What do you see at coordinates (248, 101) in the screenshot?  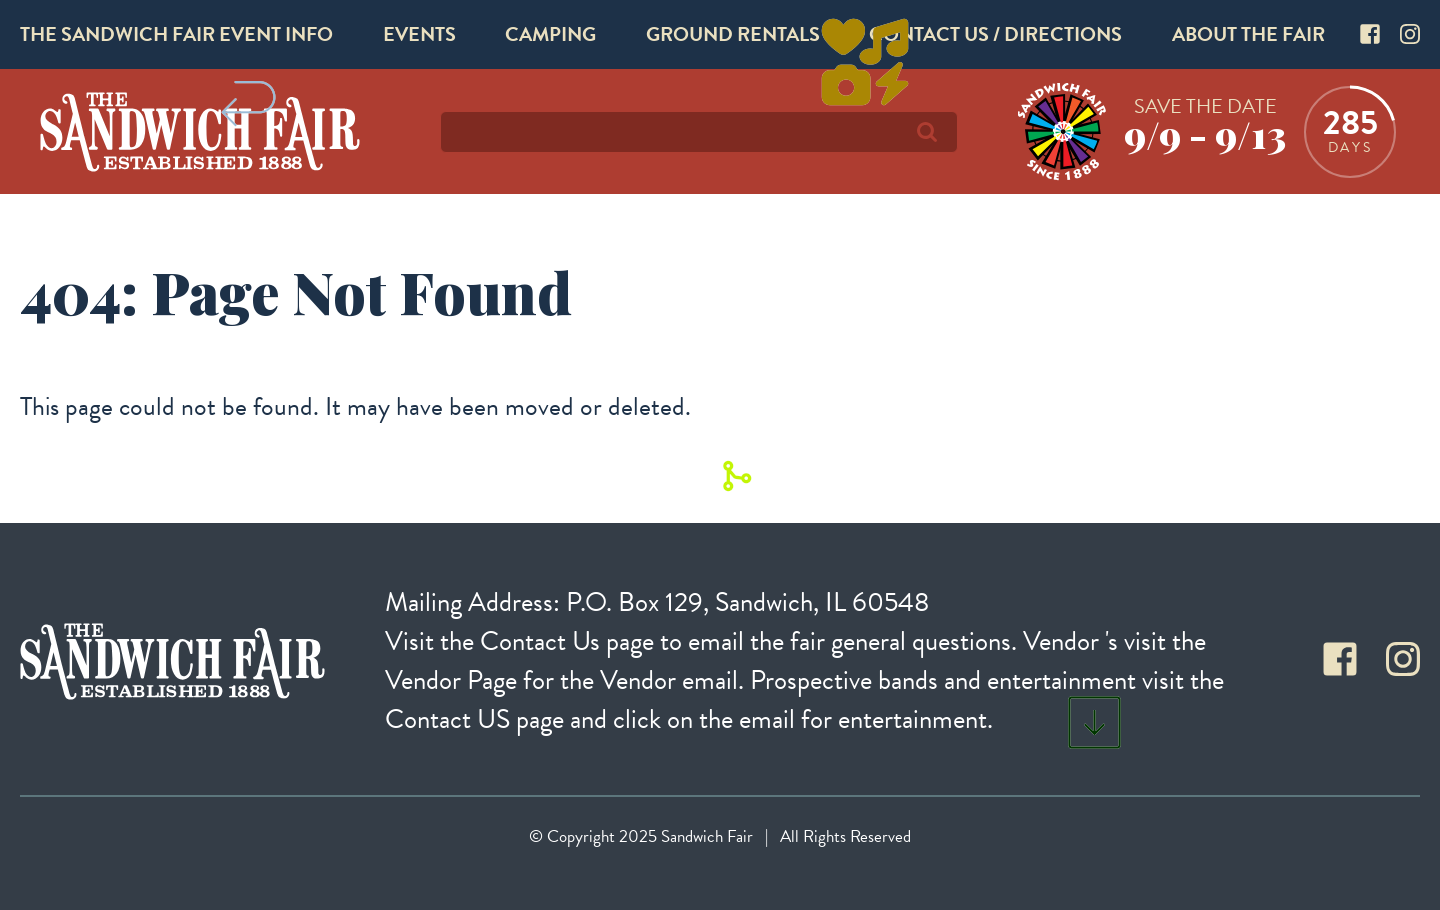 I see `undo or revert to previous action` at bounding box center [248, 101].